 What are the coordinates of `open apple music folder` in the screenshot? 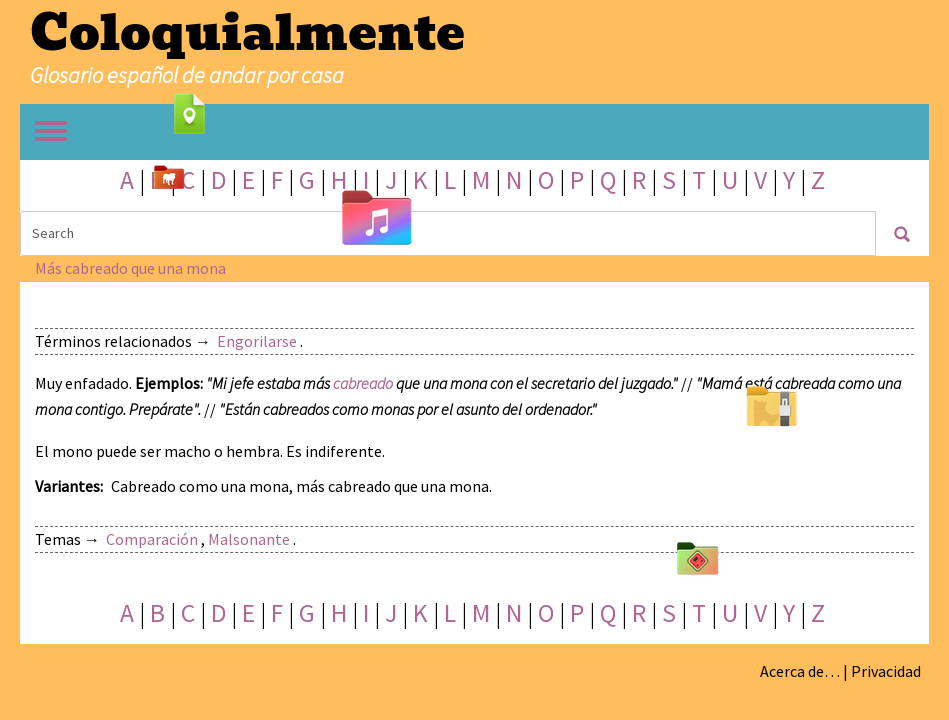 It's located at (376, 219).